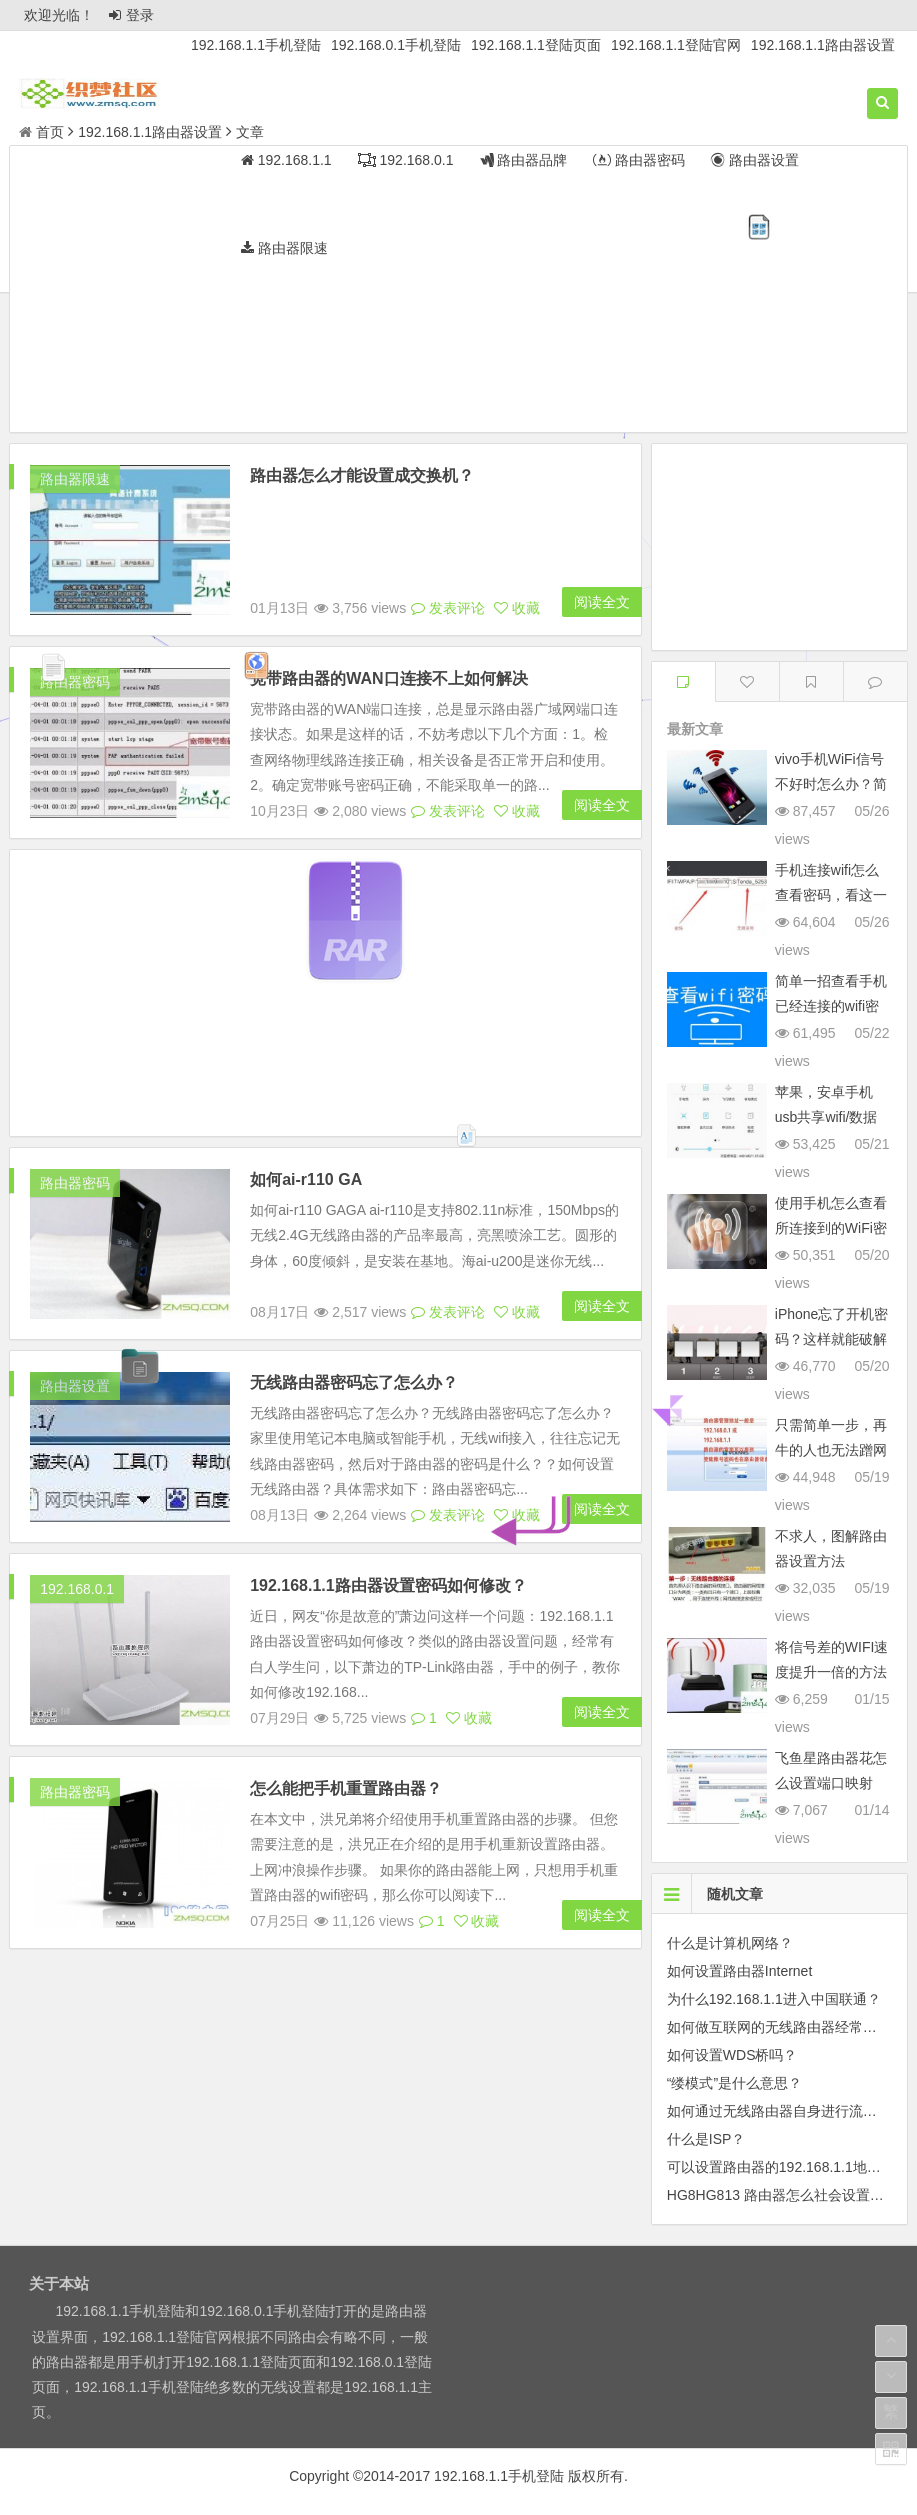 This screenshot has width=917, height=2515. What do you see at coordinates (355, 920) in the screenshot?
I see `a compressed RAR archive file` at bounding box center [355, 920].